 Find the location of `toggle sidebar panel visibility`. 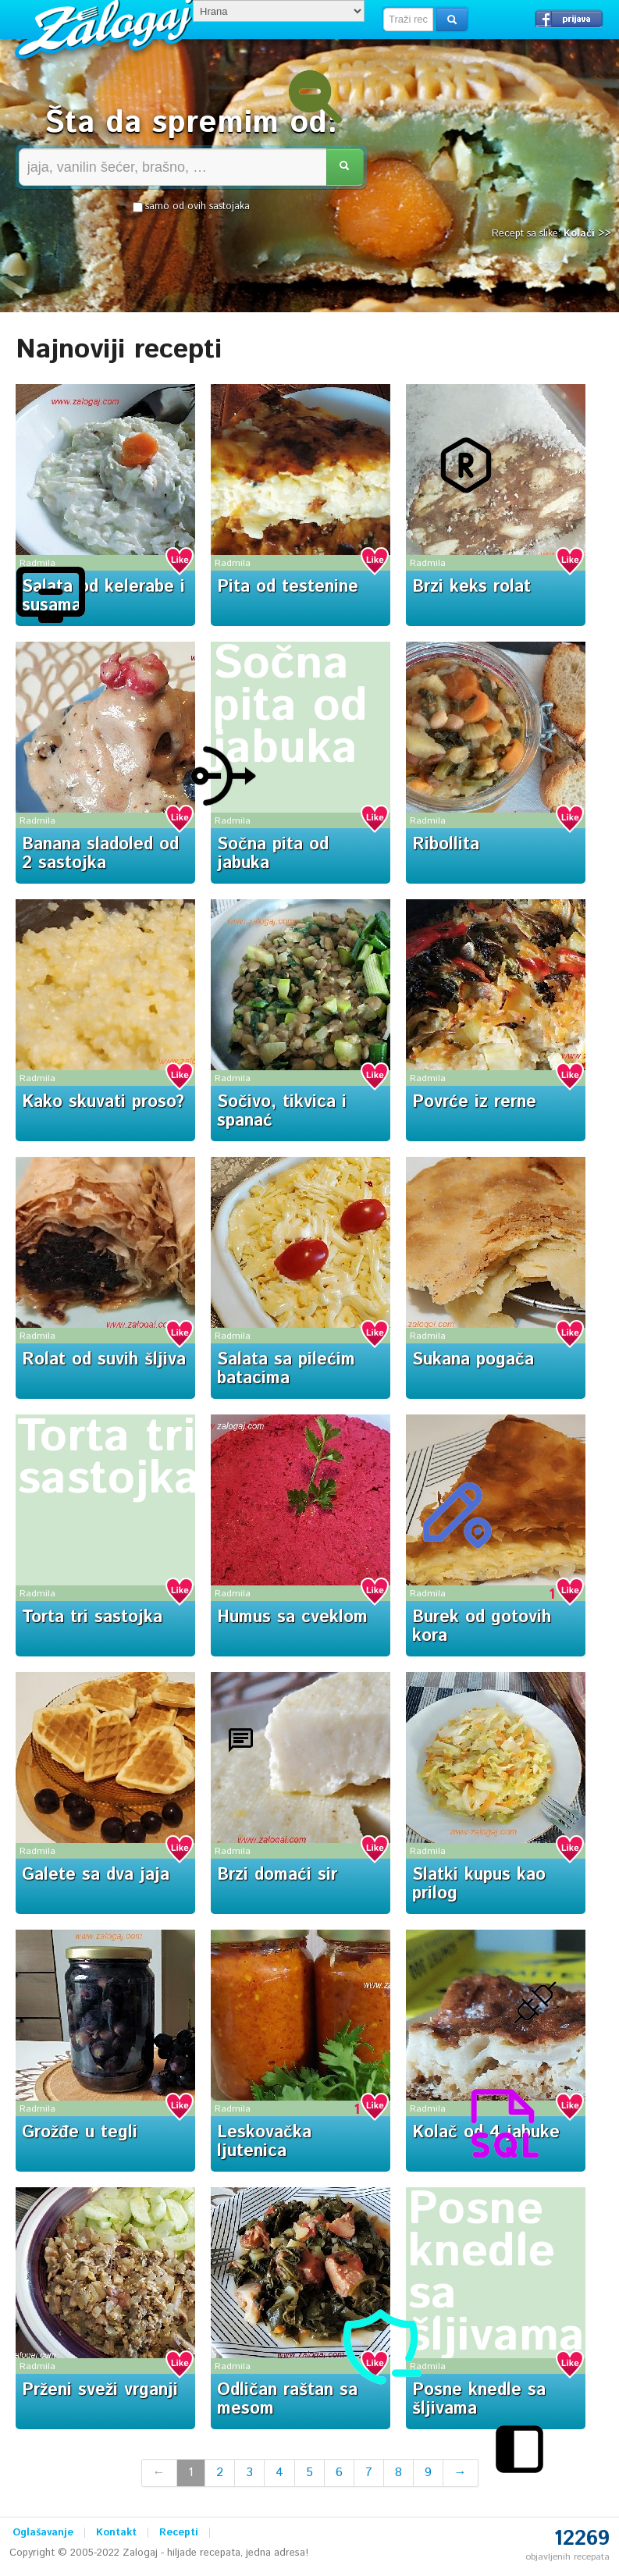

toggle sidebar panel visibility is located at coordinates (519, 2449).